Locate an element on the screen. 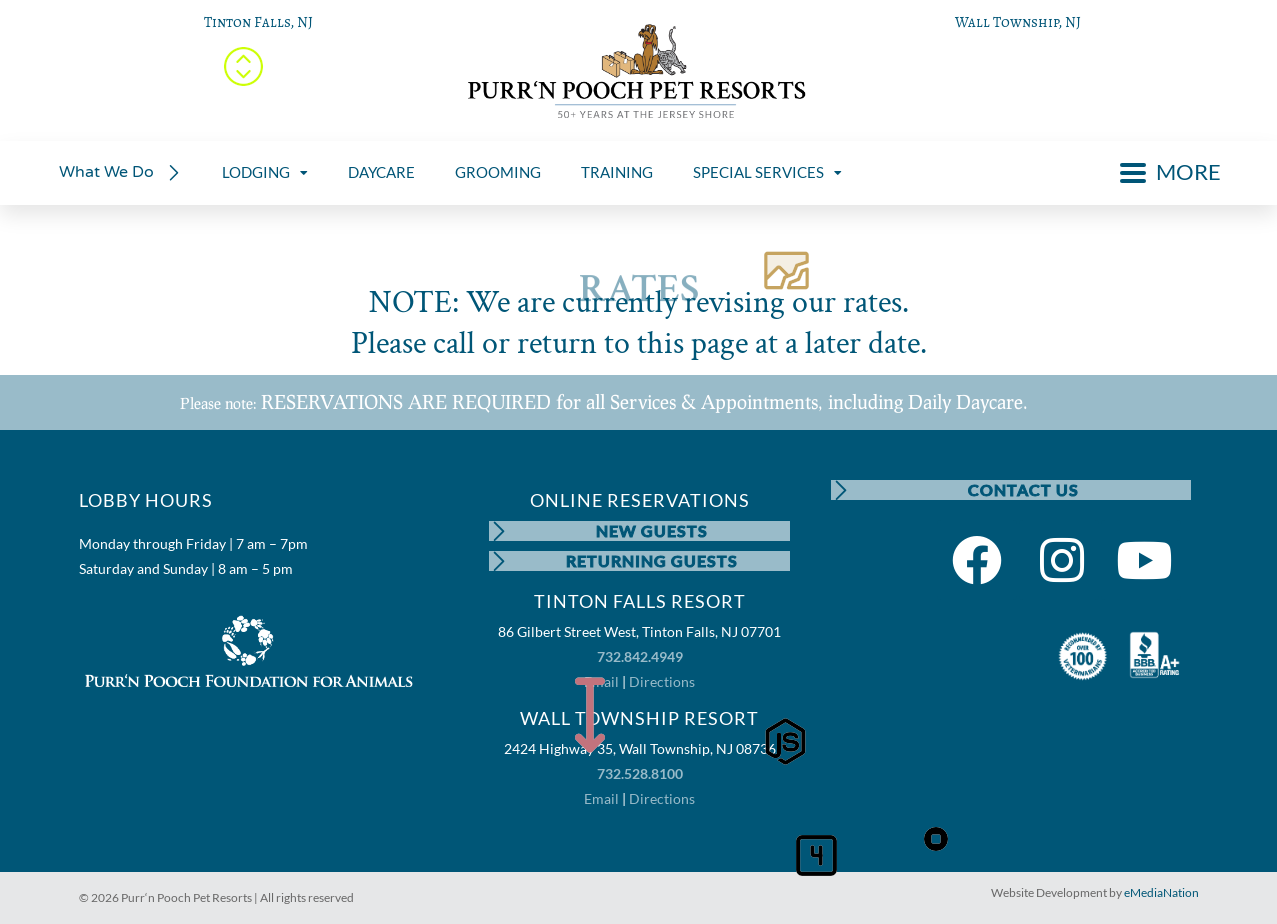 The image size is (1277, 924). select option 4 from a numbered list is located at coordinates (816, 855).